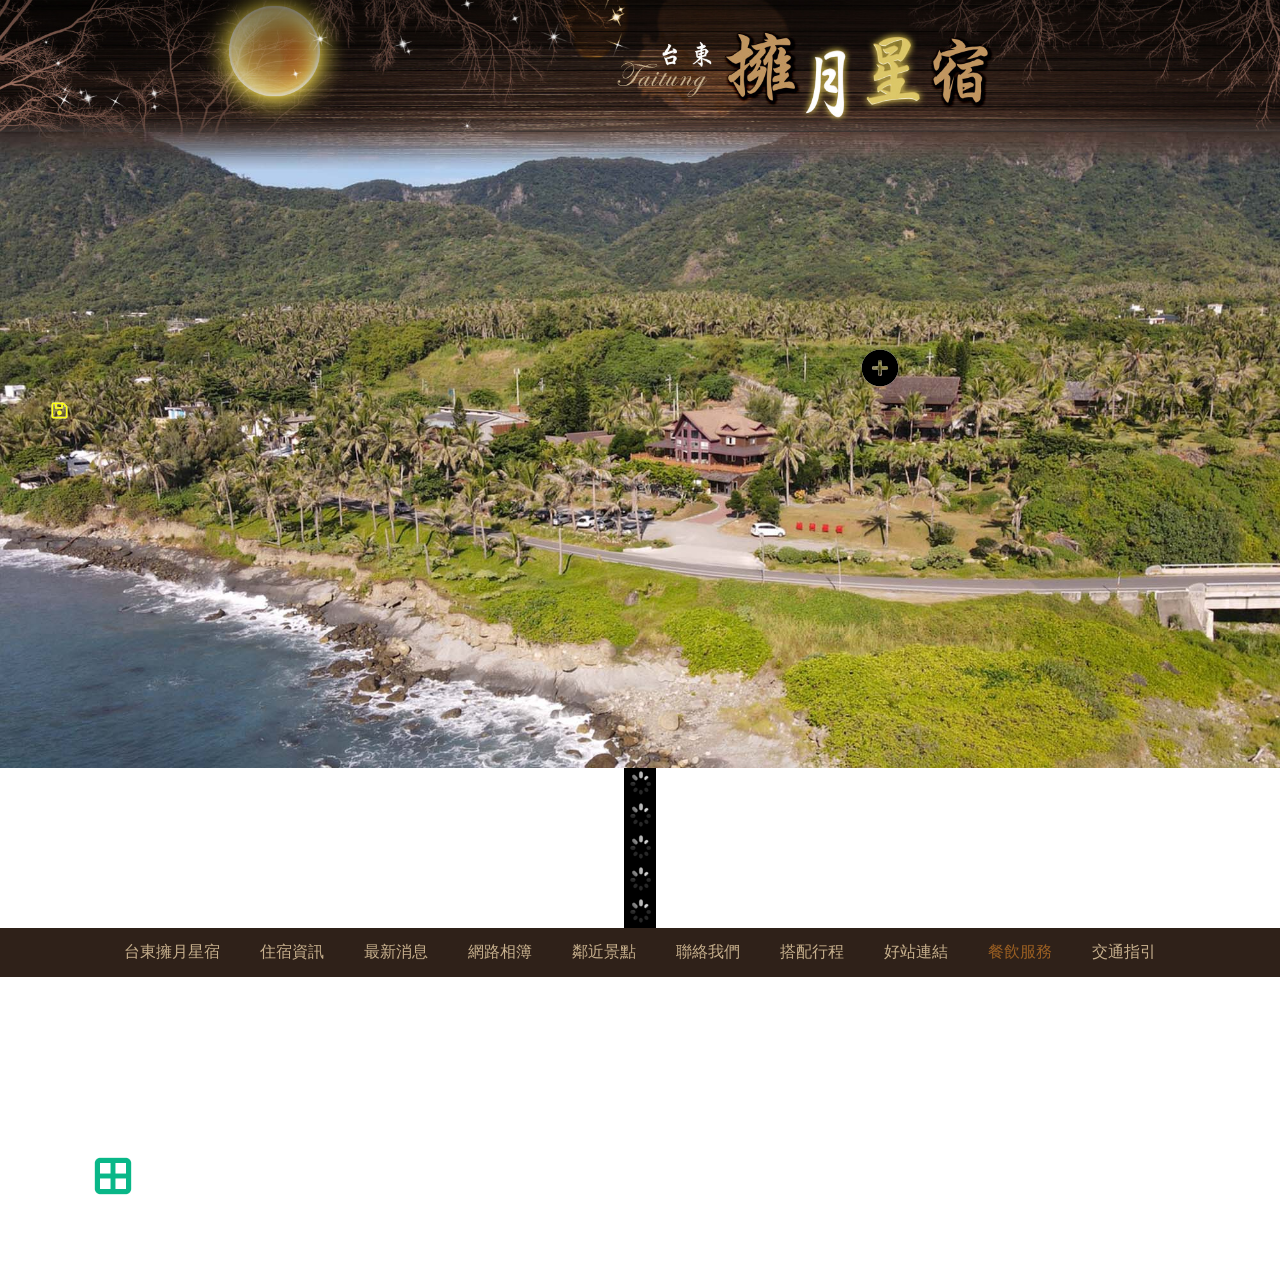 The image size is (1280, 1266). I want to click on save current file or document, so click(59, 410).